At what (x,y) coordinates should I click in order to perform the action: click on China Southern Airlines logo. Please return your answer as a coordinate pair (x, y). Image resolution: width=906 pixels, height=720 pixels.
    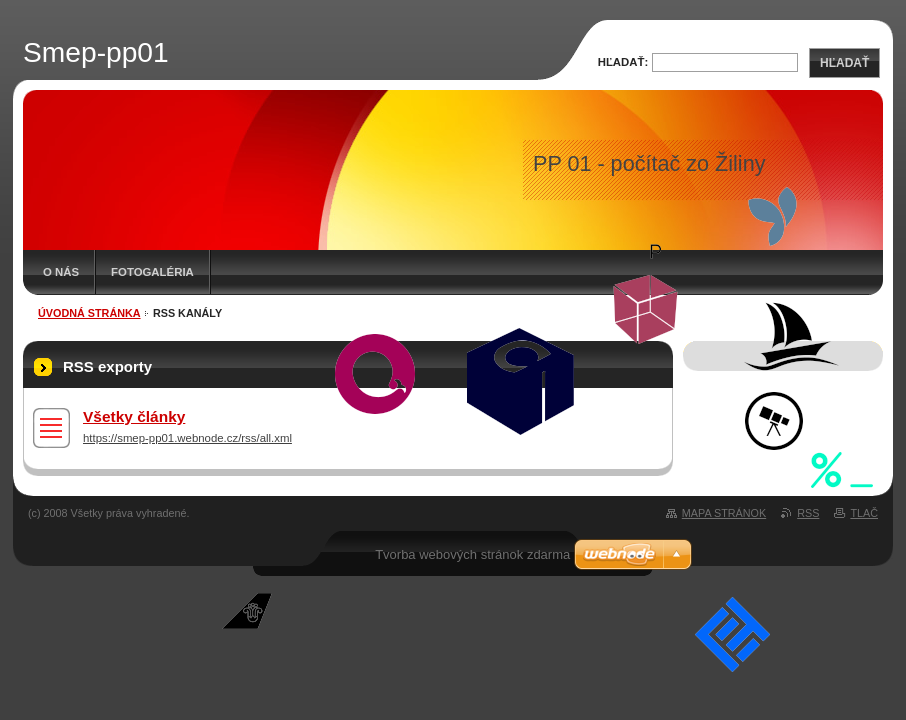
    Looking at the image, I should click on (247, 611).